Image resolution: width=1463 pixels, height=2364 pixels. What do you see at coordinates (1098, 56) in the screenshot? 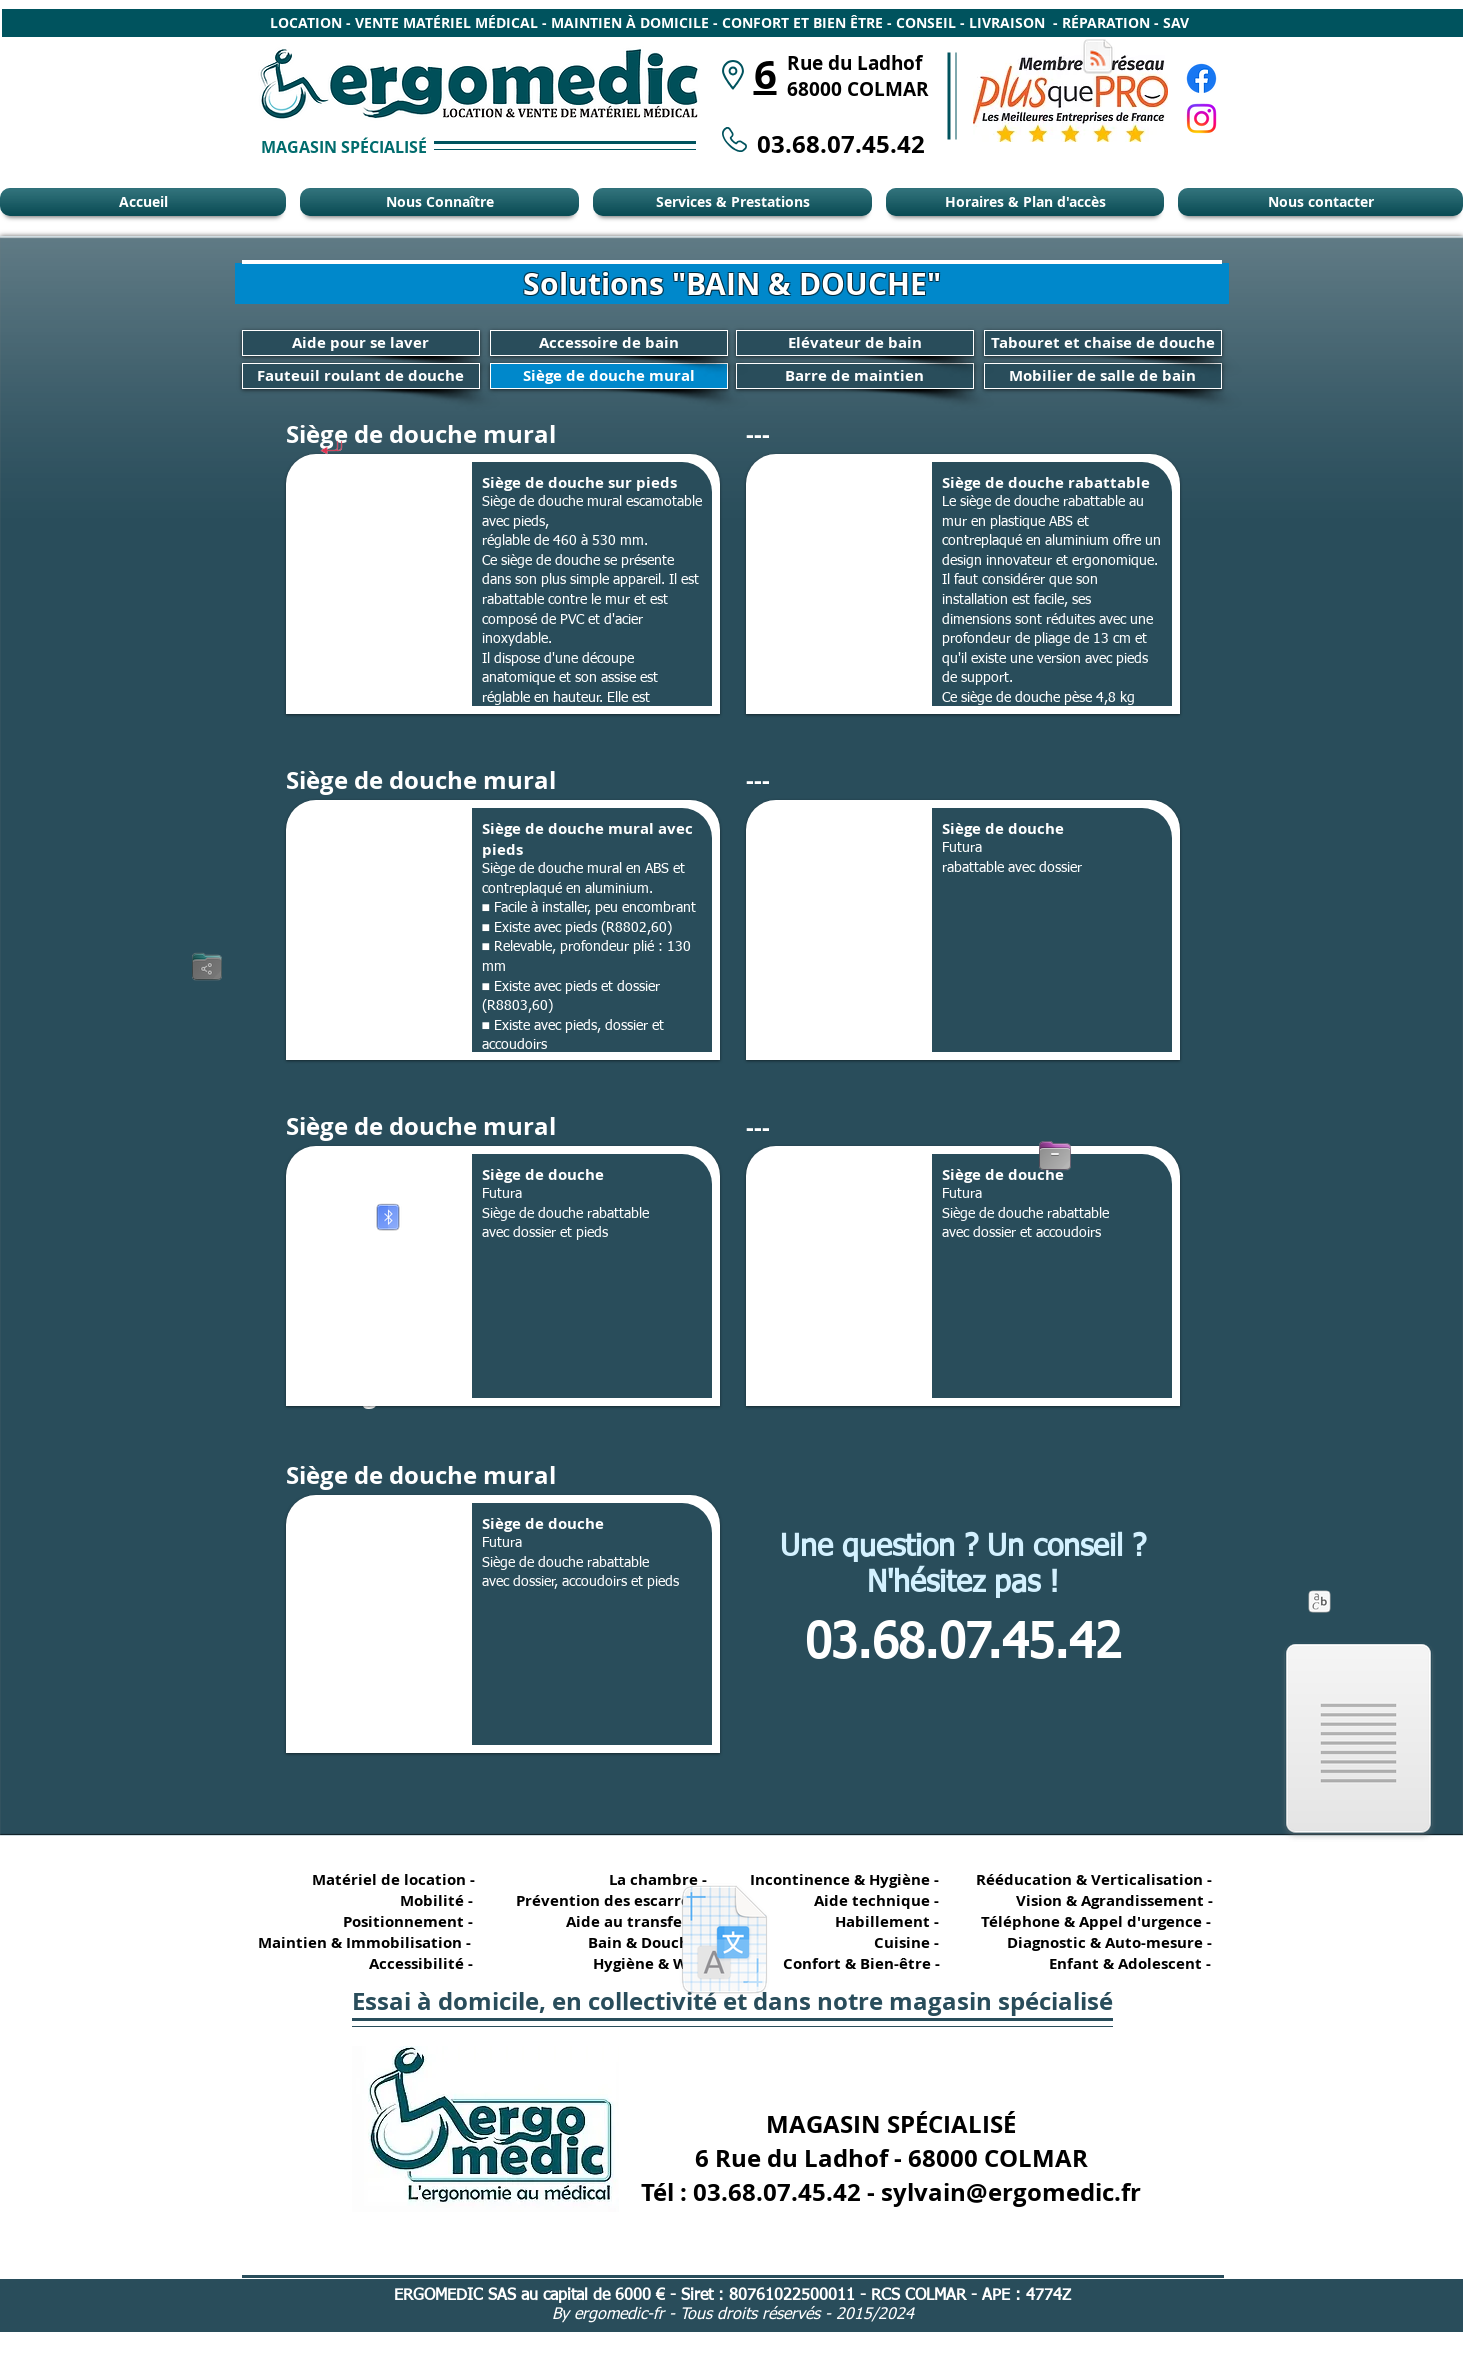
I see `an RSS feed file or document` at bounding box center [1098, 56].